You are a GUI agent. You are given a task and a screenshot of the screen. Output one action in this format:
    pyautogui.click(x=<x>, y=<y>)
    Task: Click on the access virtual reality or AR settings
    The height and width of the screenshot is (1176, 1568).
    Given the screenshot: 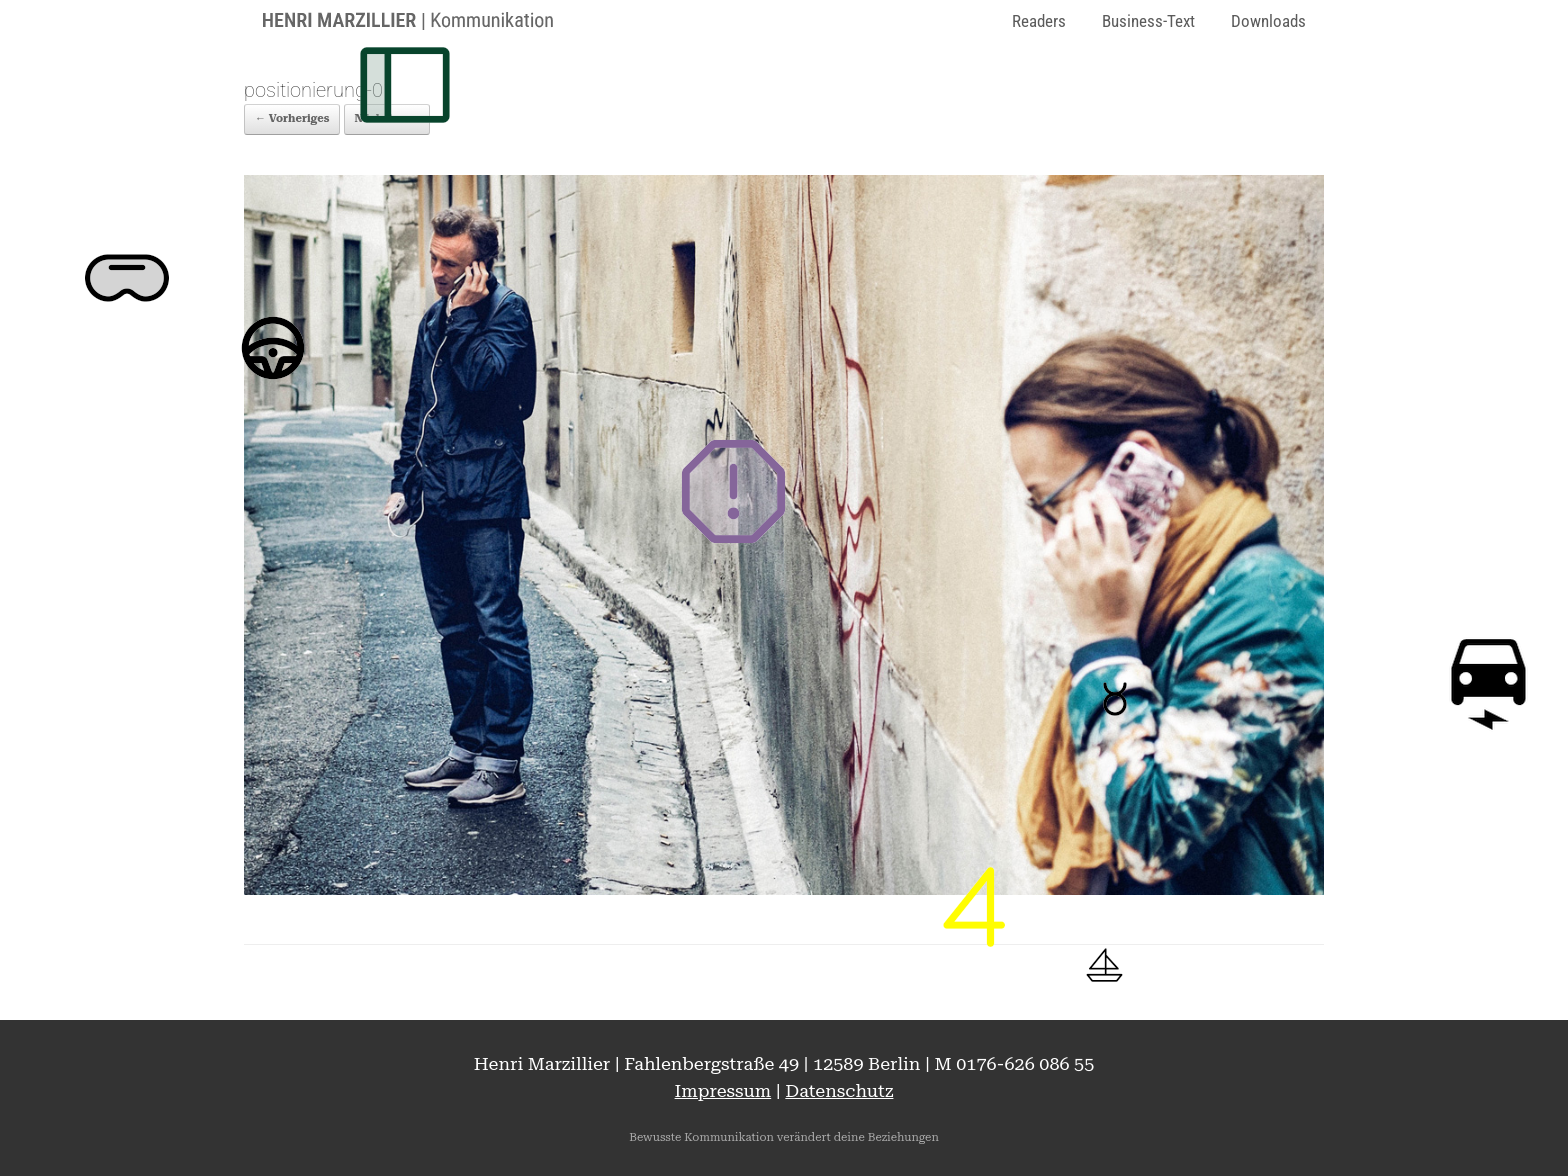 What is the action you would take?
    pyautogui.click(x=127, y=278)
    